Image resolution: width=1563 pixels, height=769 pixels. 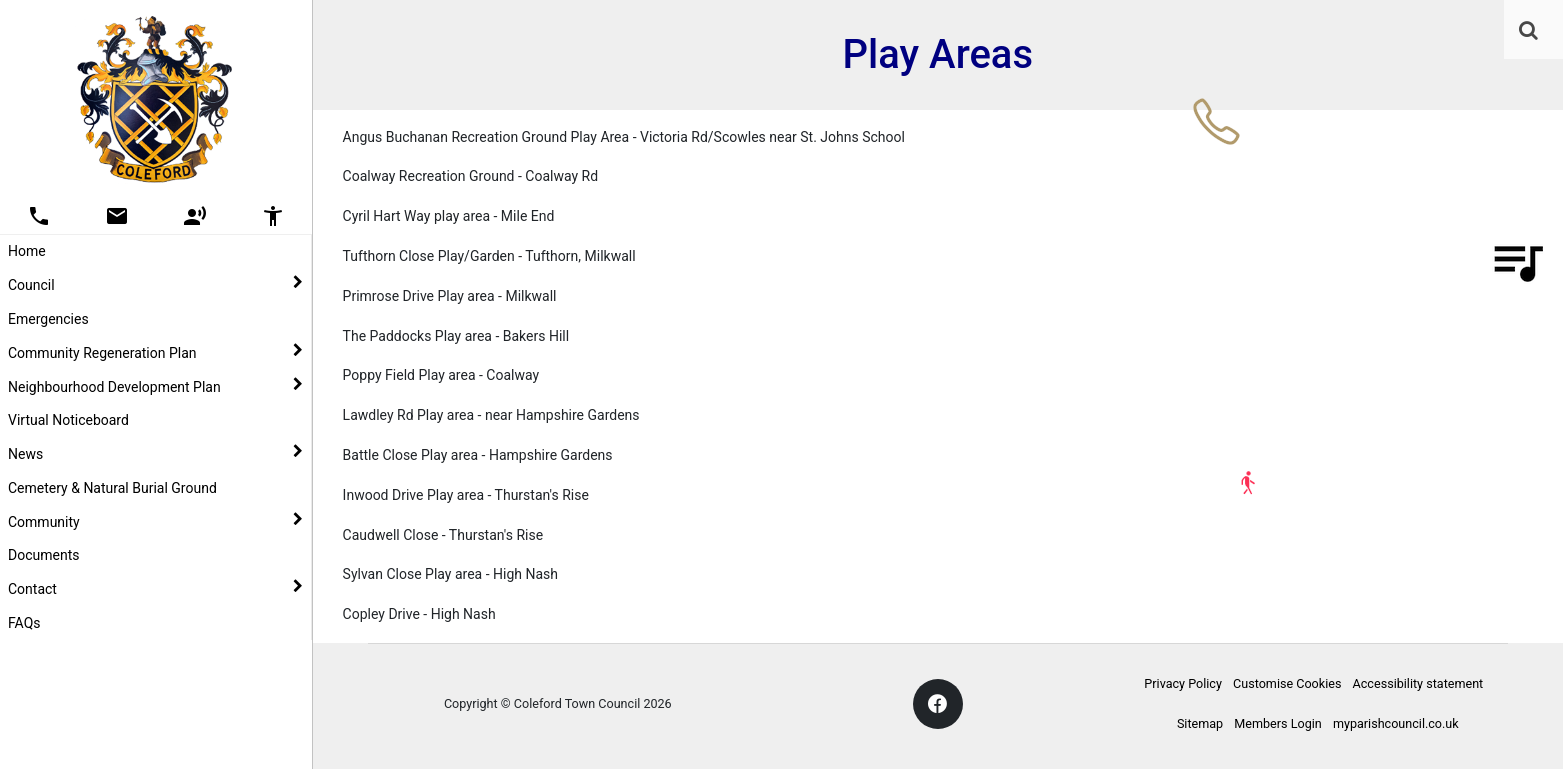 What do you see at coordinates (1216, 121) in the screenshot?
I see `make a phone call` at bounding box center [1216, 121].